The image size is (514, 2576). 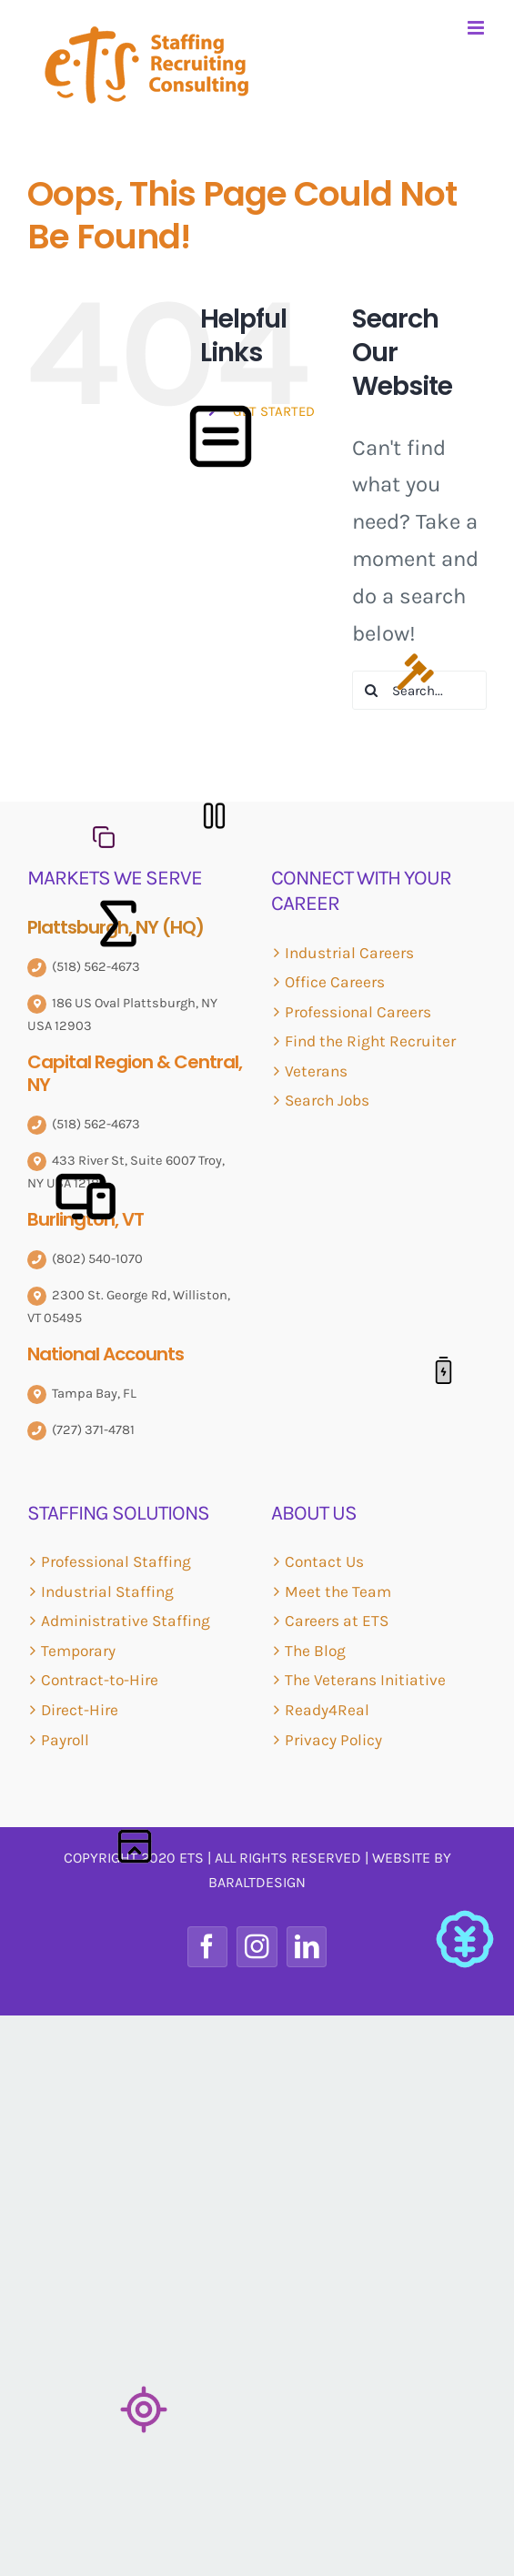 I want to click on stretch or resize content vertically, so click(x=214, y=815).